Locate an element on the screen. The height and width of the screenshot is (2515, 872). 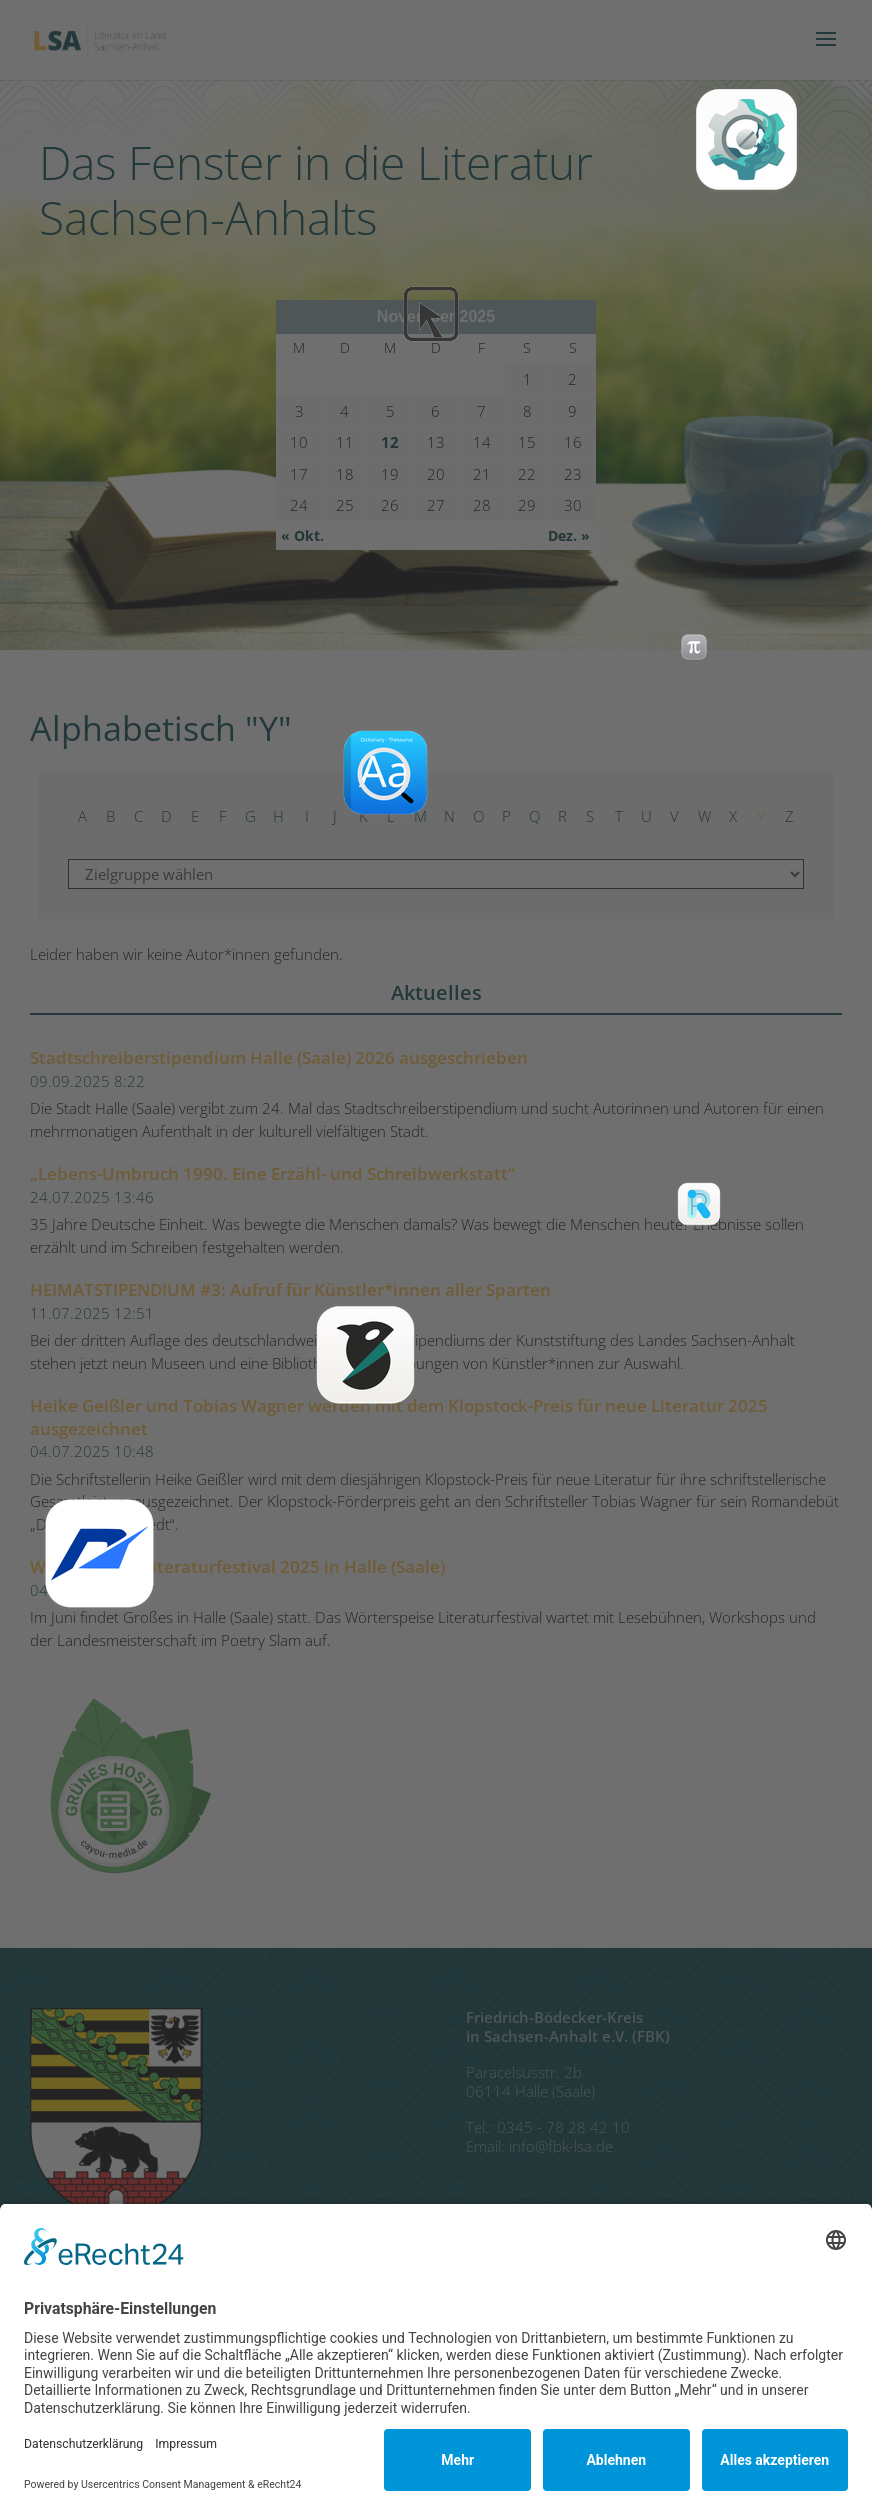
launch need for speed nitro racing game is located at coordinates (99, 1553).